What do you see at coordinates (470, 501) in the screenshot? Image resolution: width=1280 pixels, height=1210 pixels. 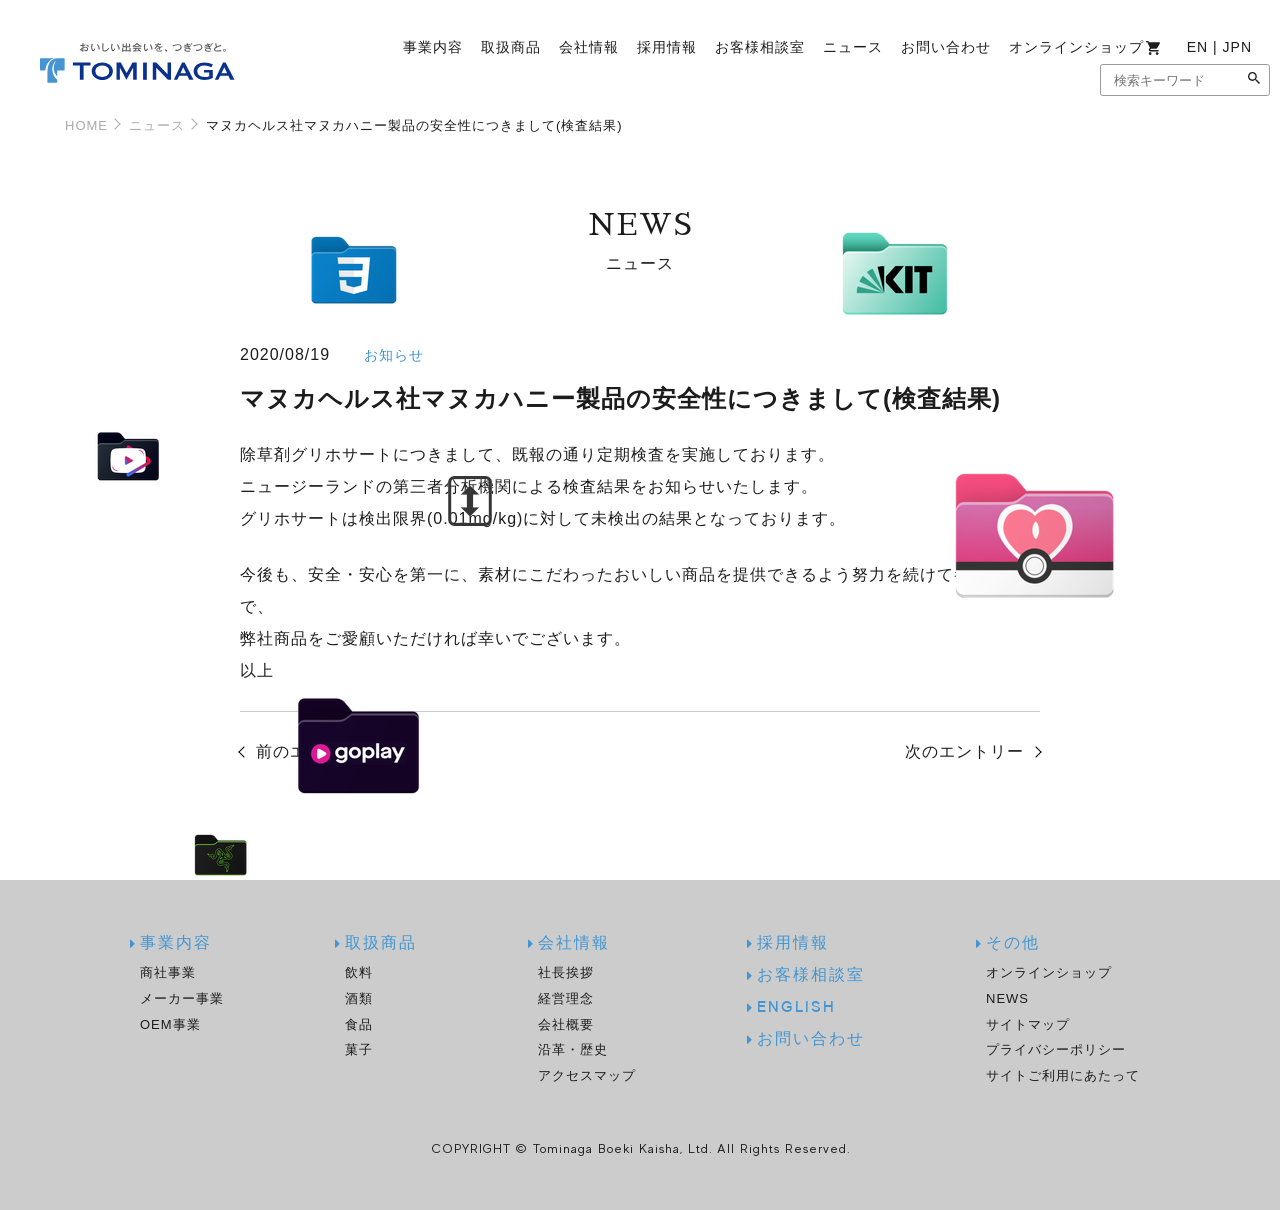 I see `open transmission torrent client` at bounding box center [470, 501].